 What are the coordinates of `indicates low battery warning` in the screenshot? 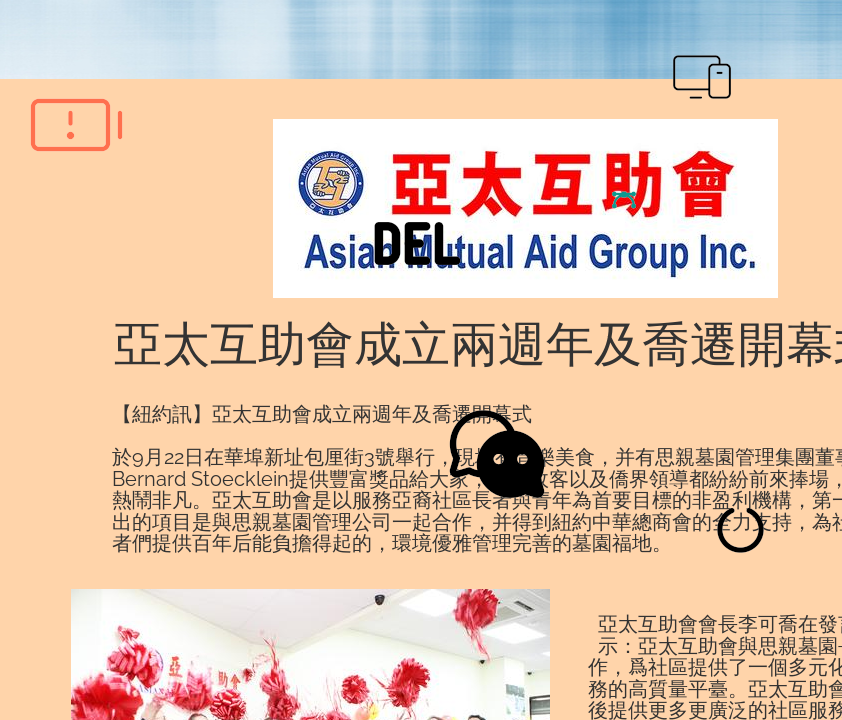 It's located at (75, 125).